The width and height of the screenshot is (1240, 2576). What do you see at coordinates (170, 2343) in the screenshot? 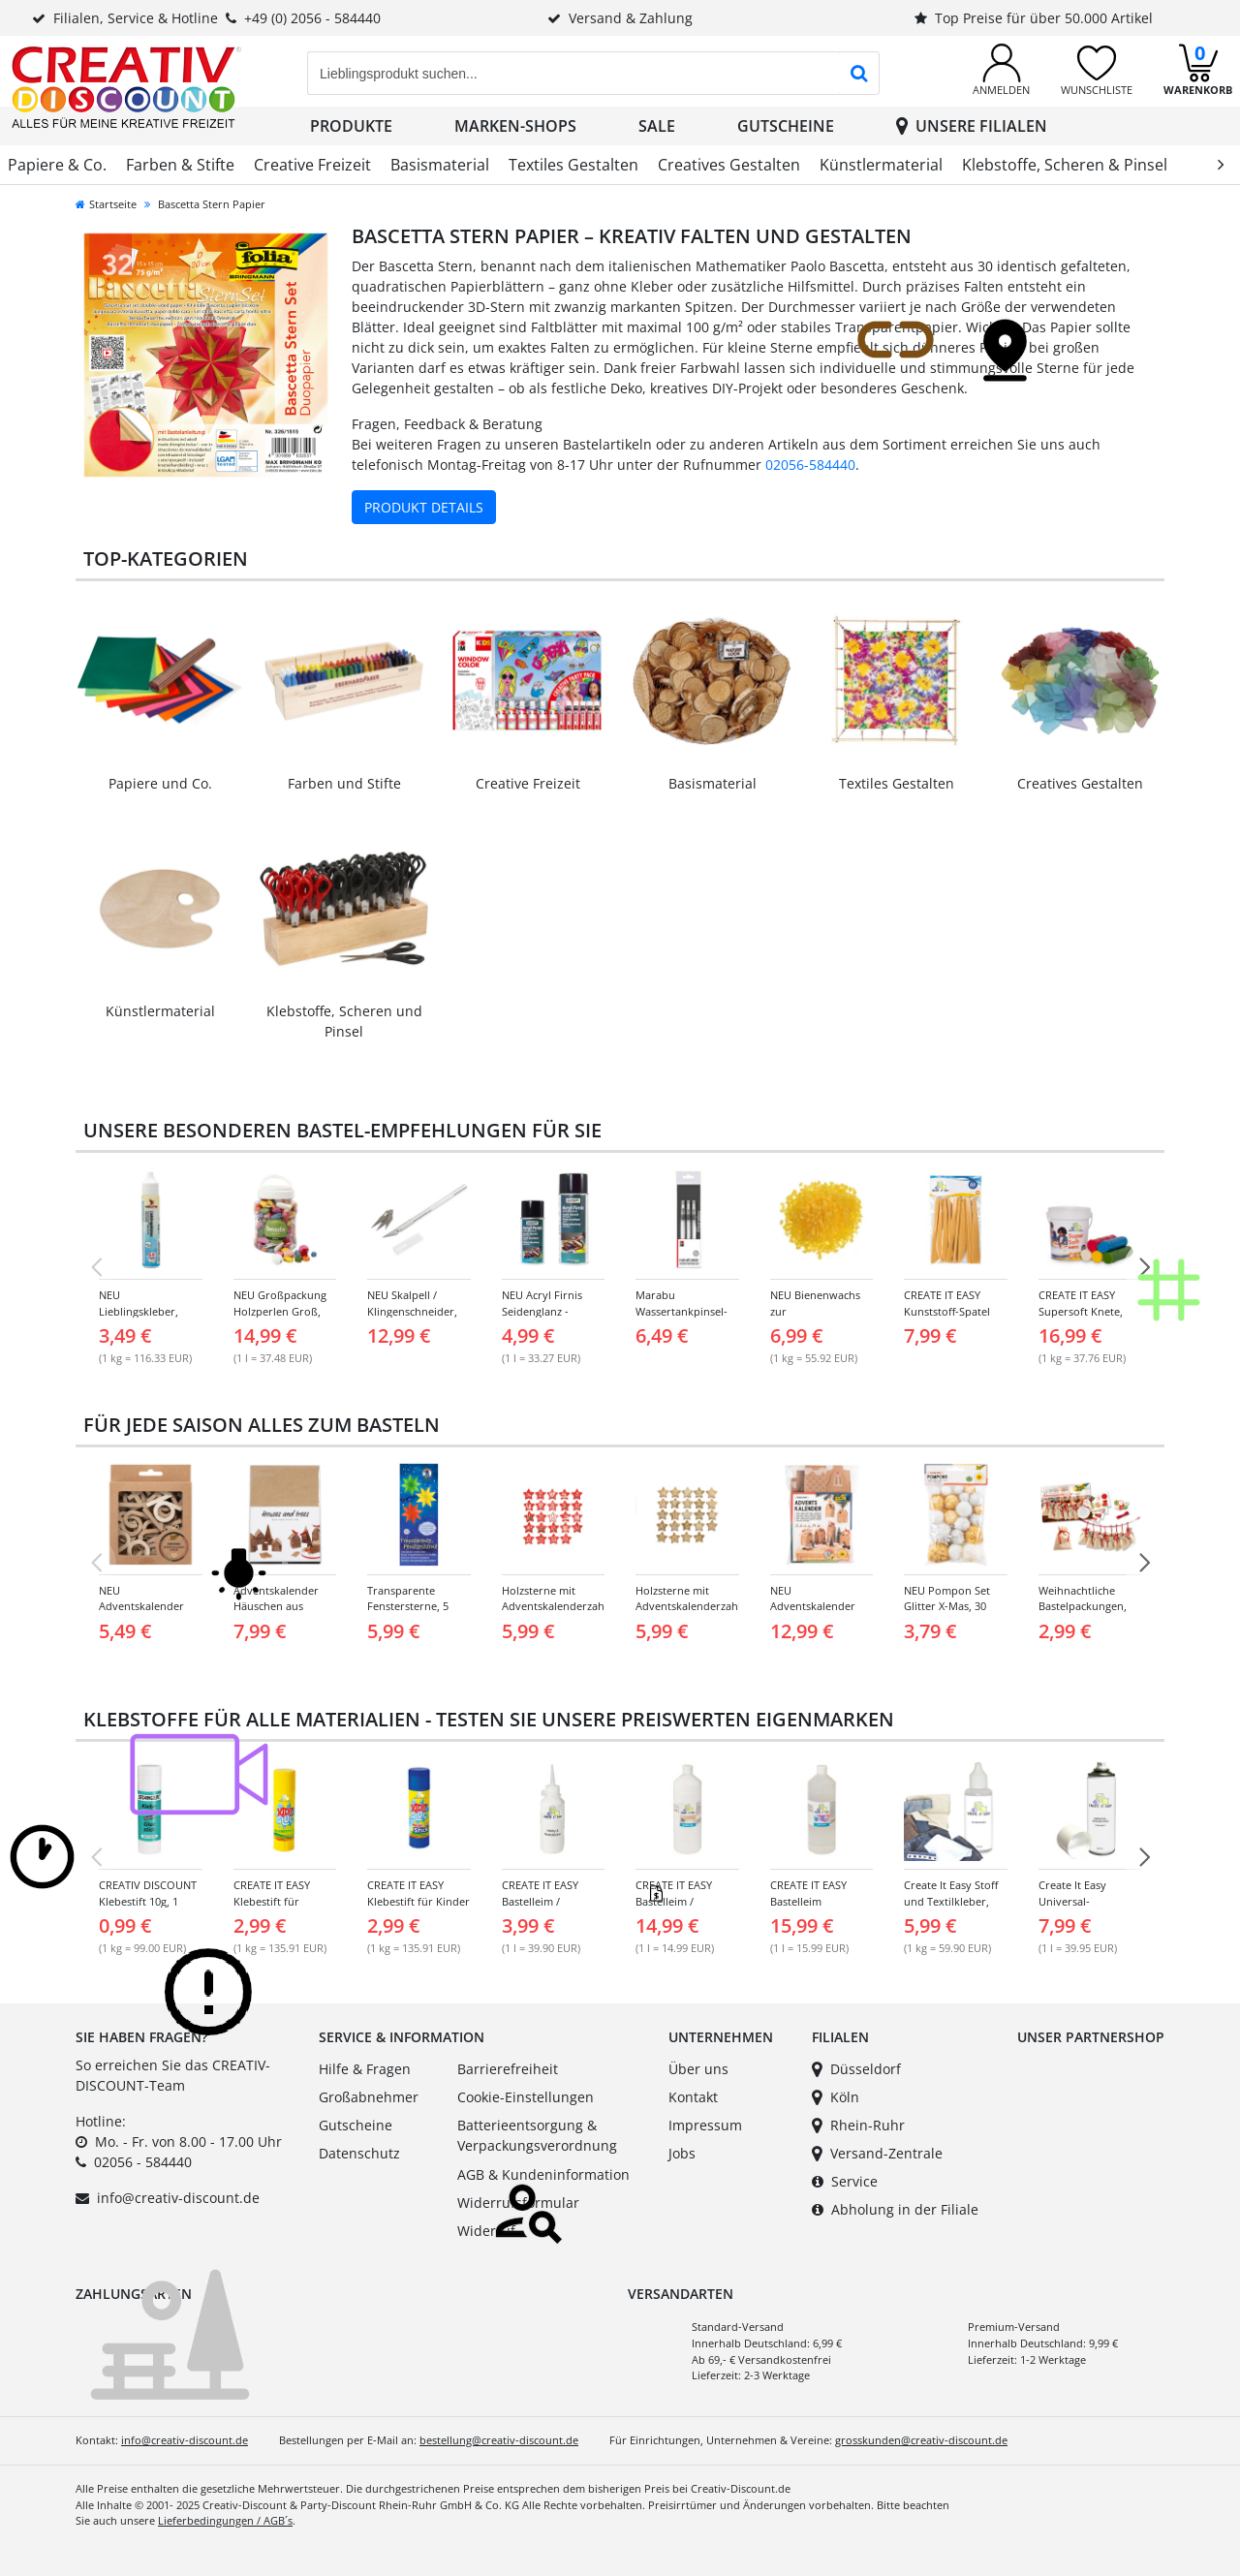
I see `view nearby parks or green spaces` at bounding box center [170, 2343].